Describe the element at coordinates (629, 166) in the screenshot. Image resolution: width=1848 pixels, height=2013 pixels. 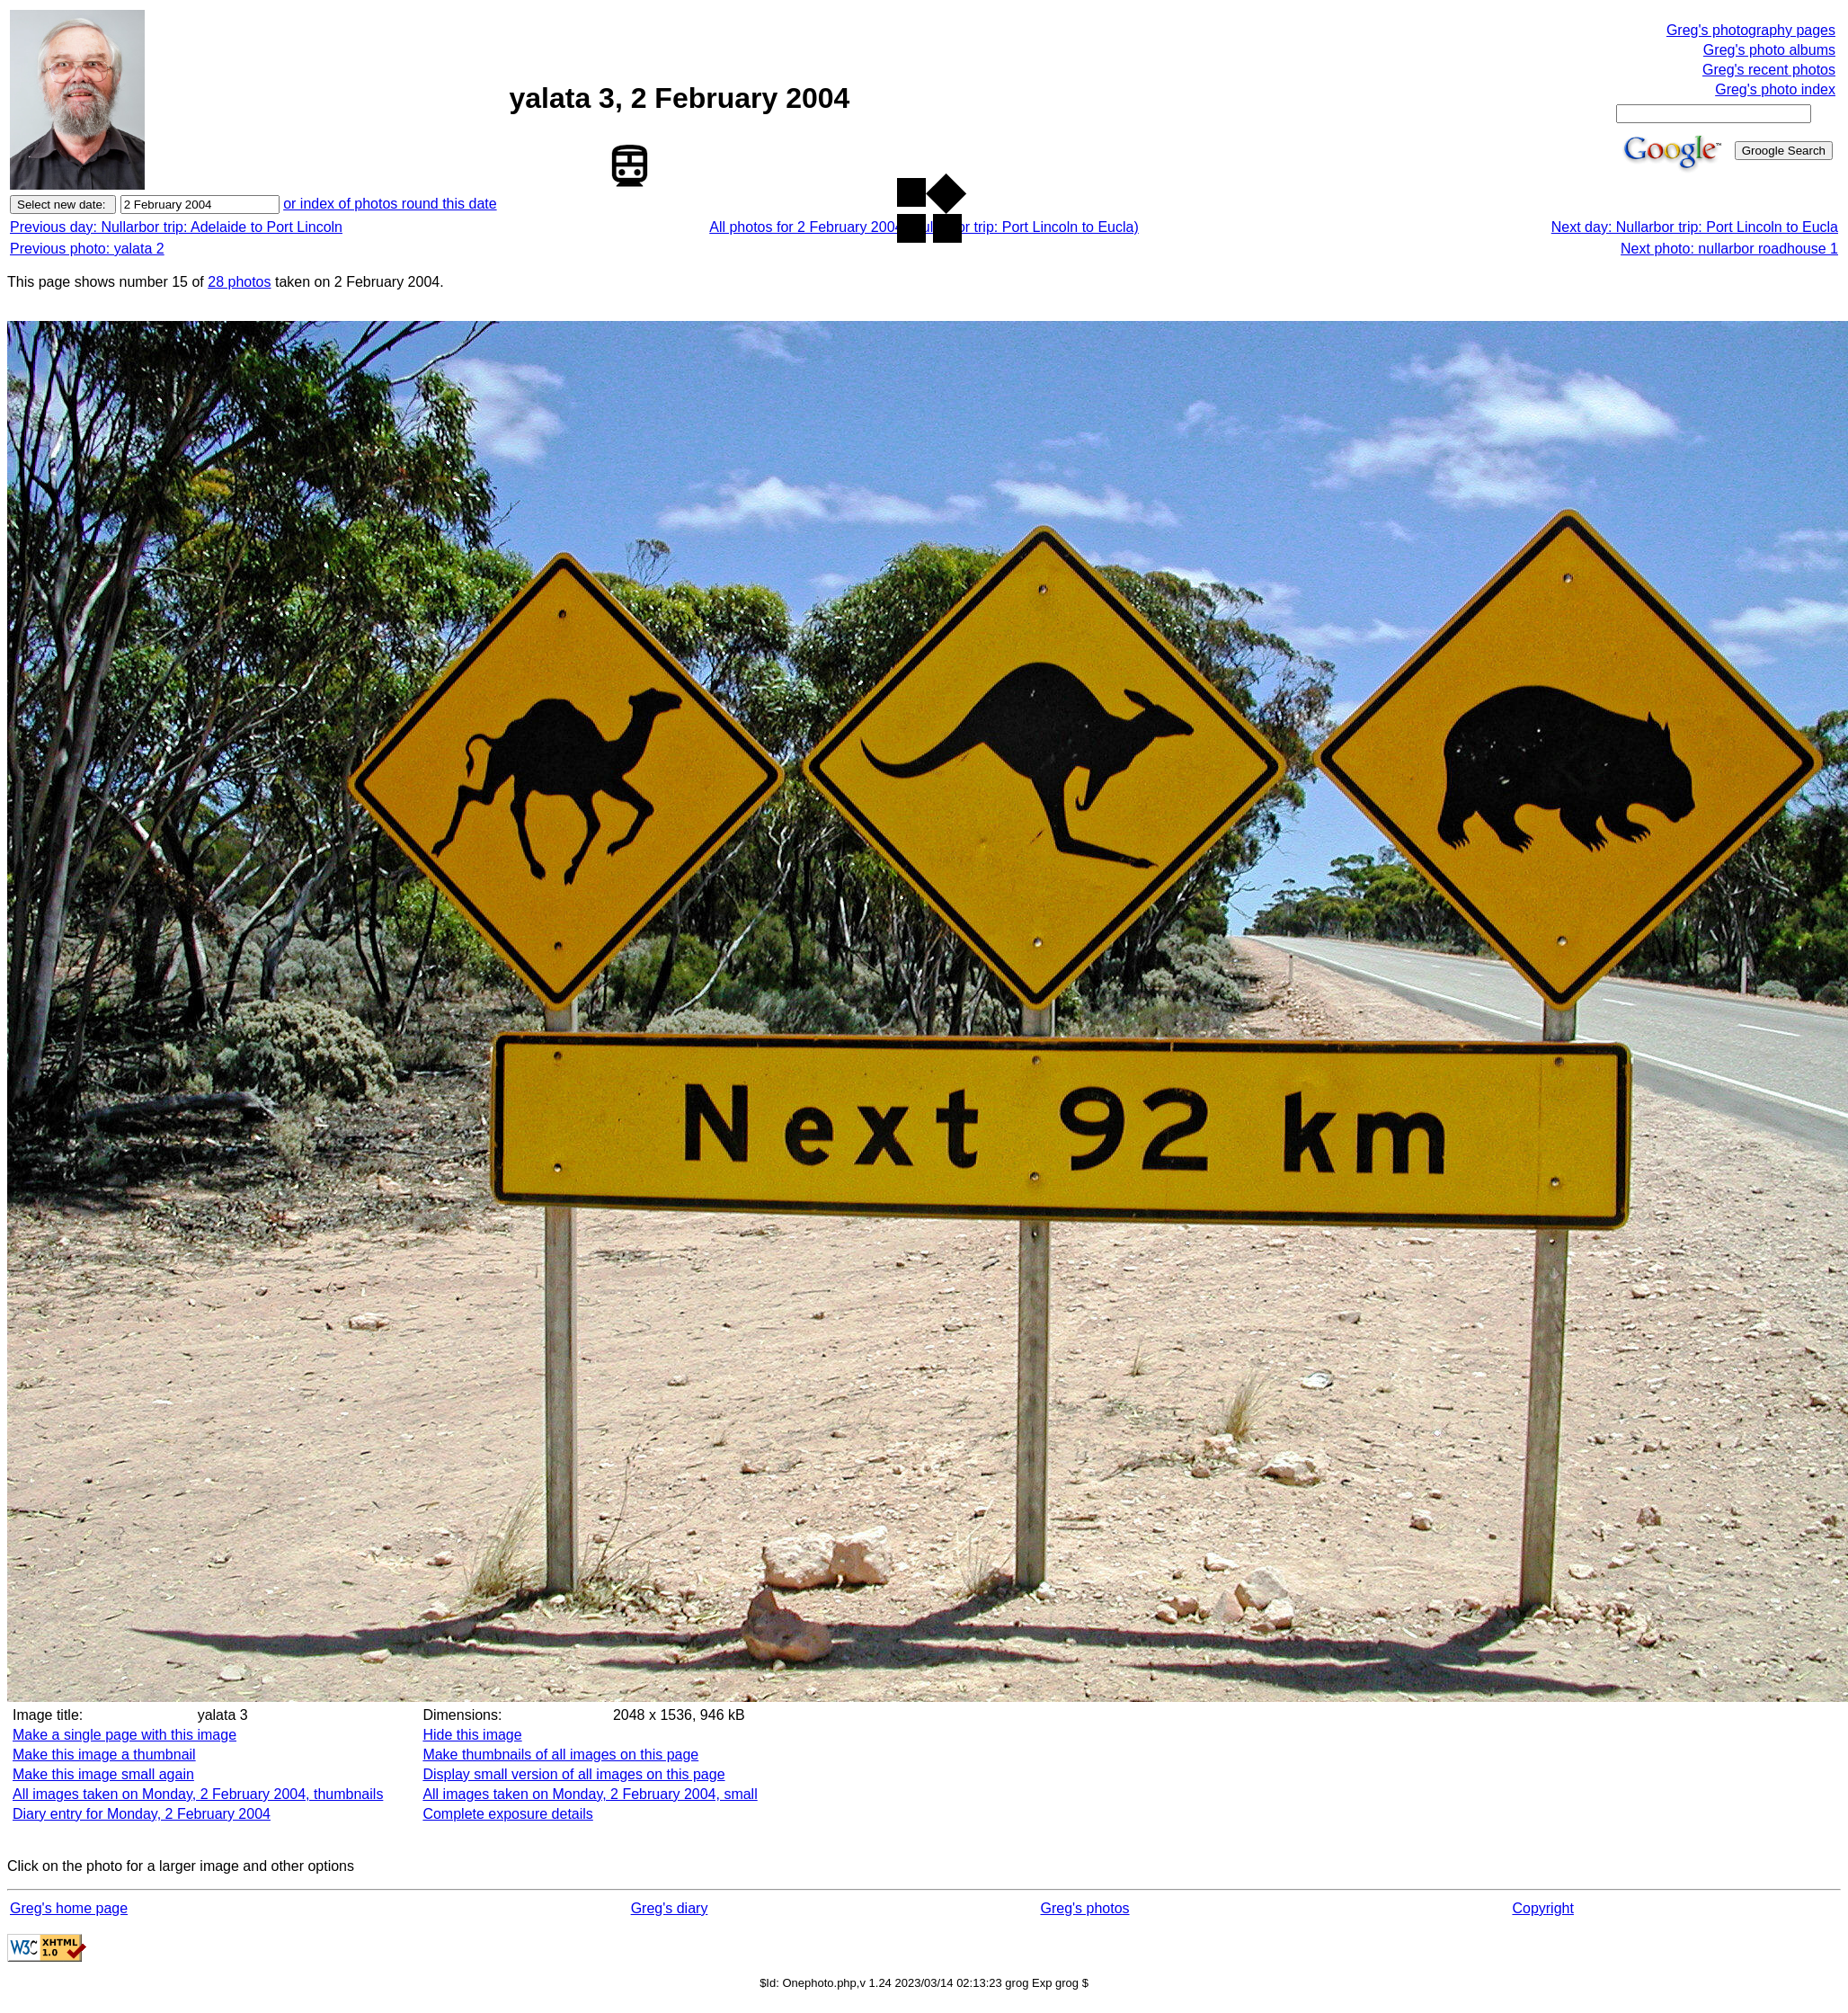
I see `get public transit directions` at that location.